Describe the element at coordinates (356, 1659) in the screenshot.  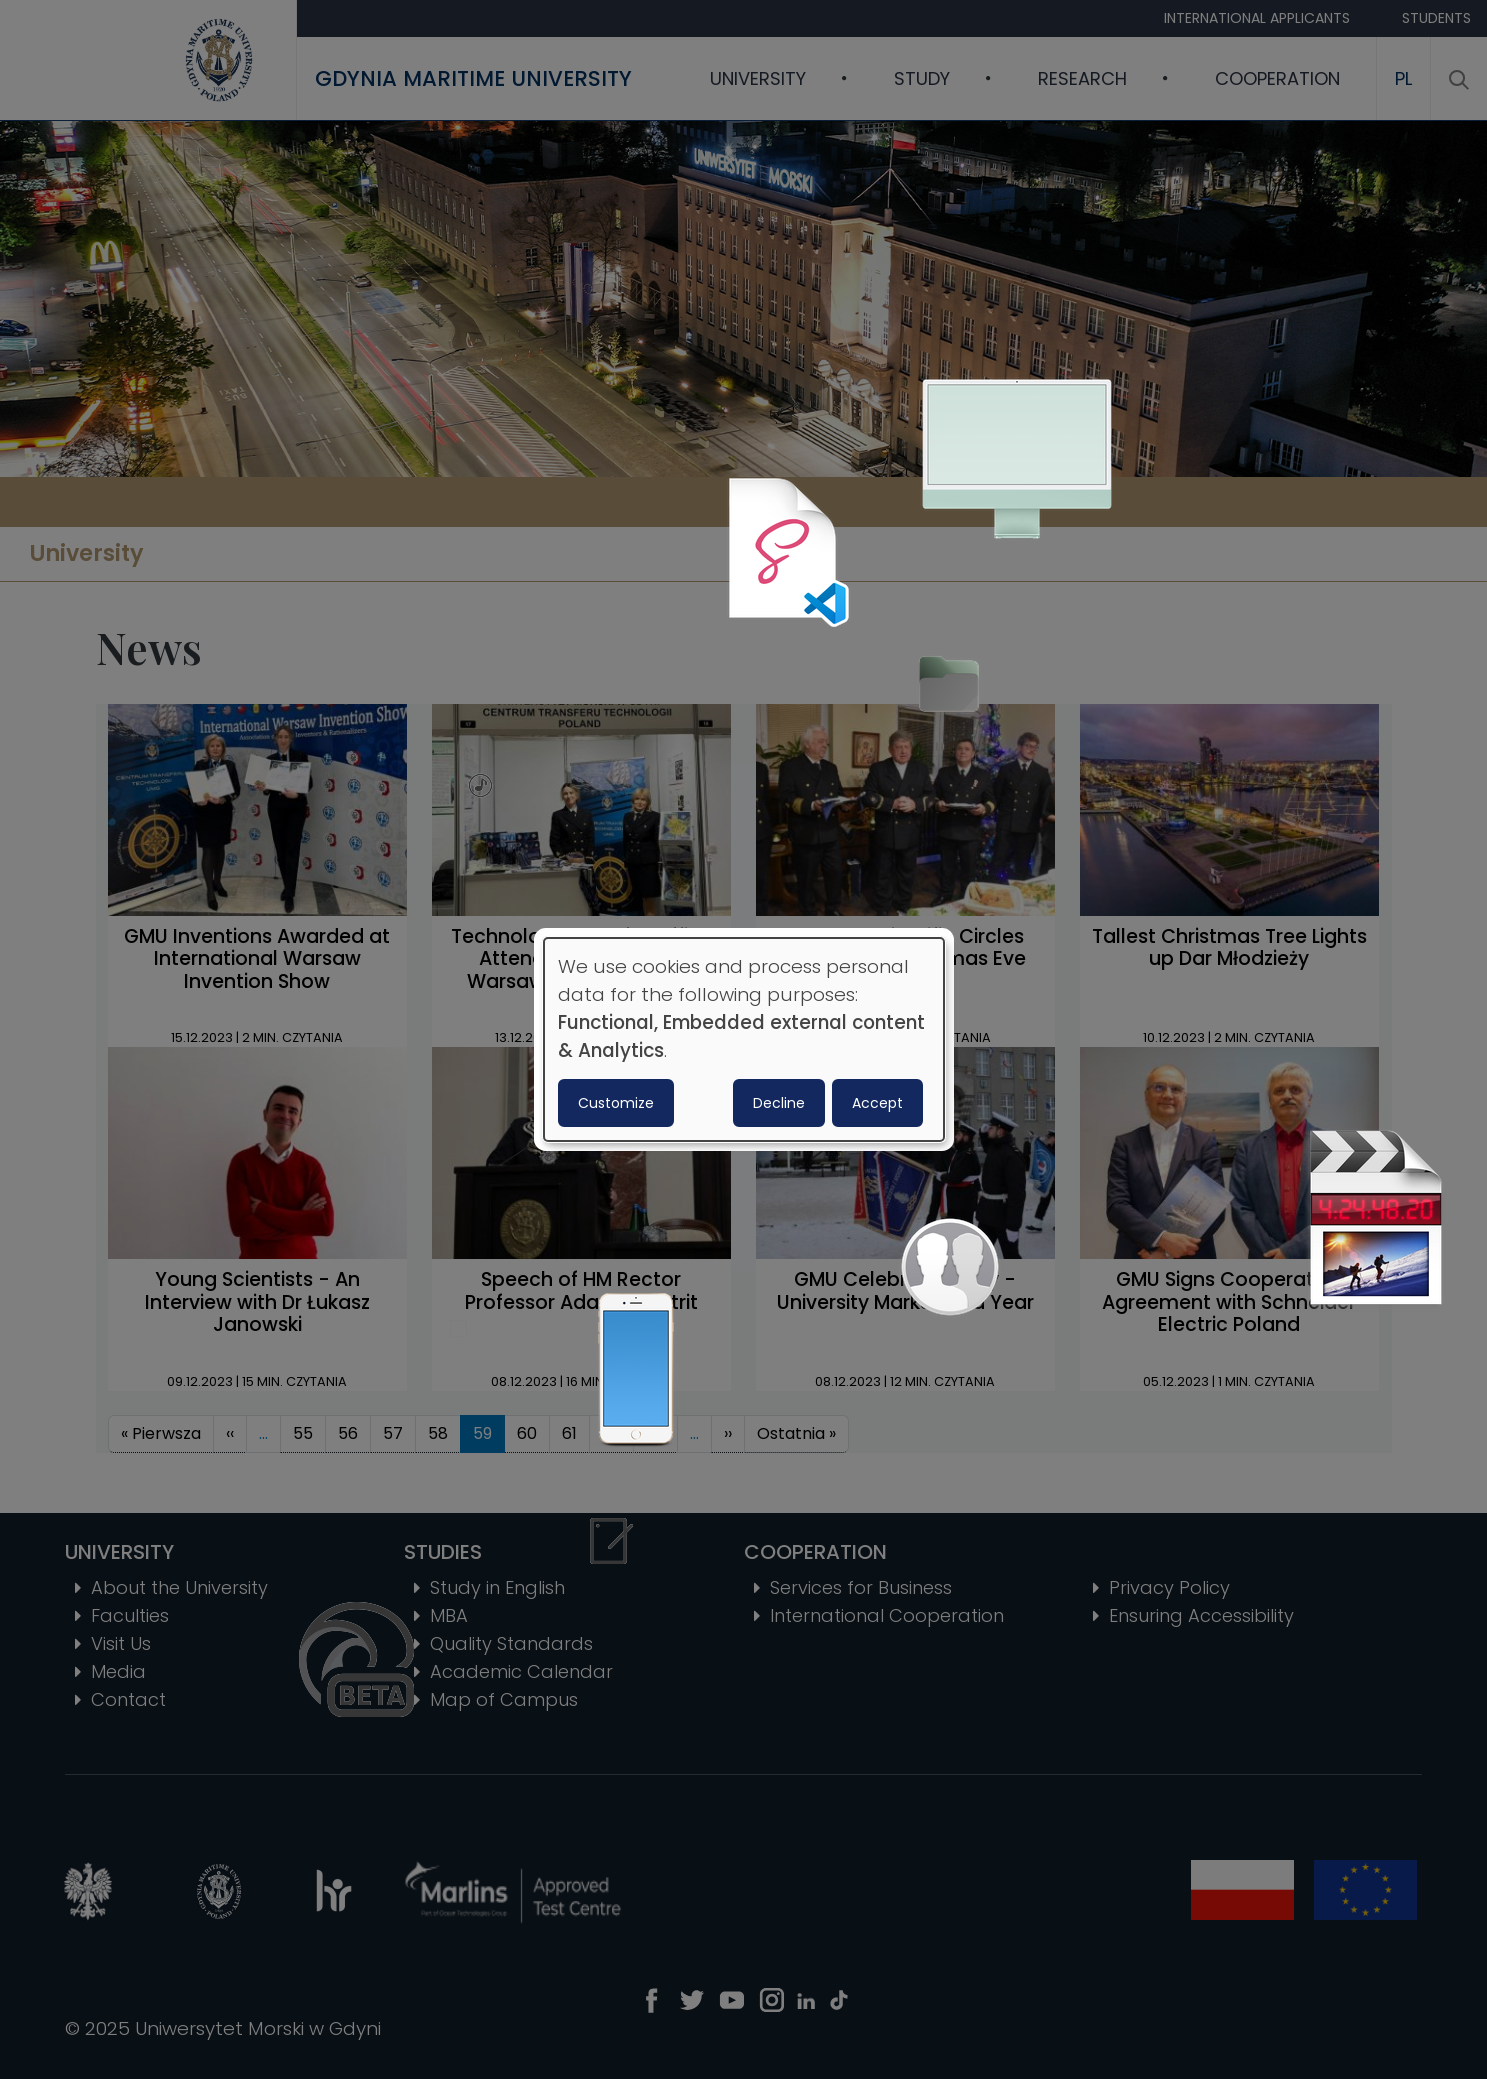
I see `open microsoft edge beta browser` at that location.